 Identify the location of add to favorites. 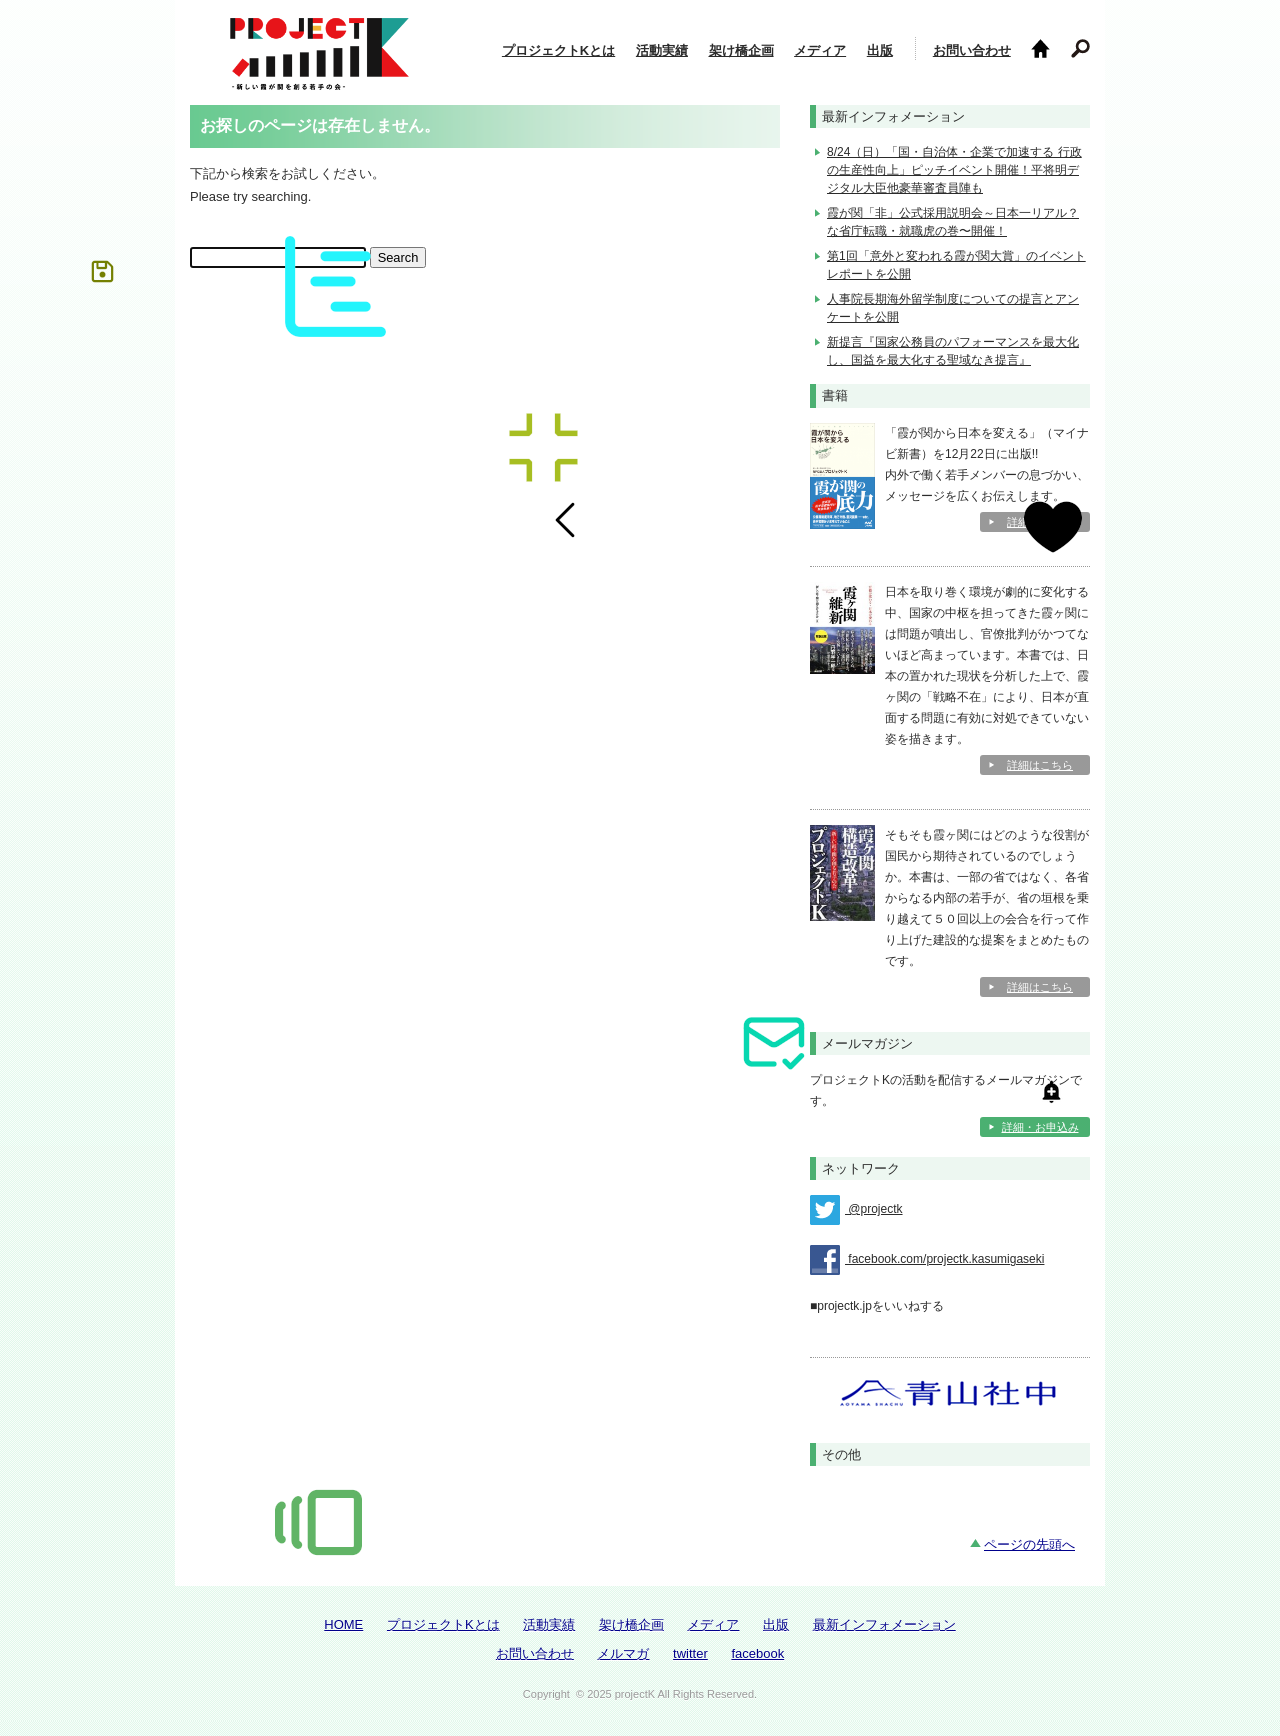
(1053, 527).